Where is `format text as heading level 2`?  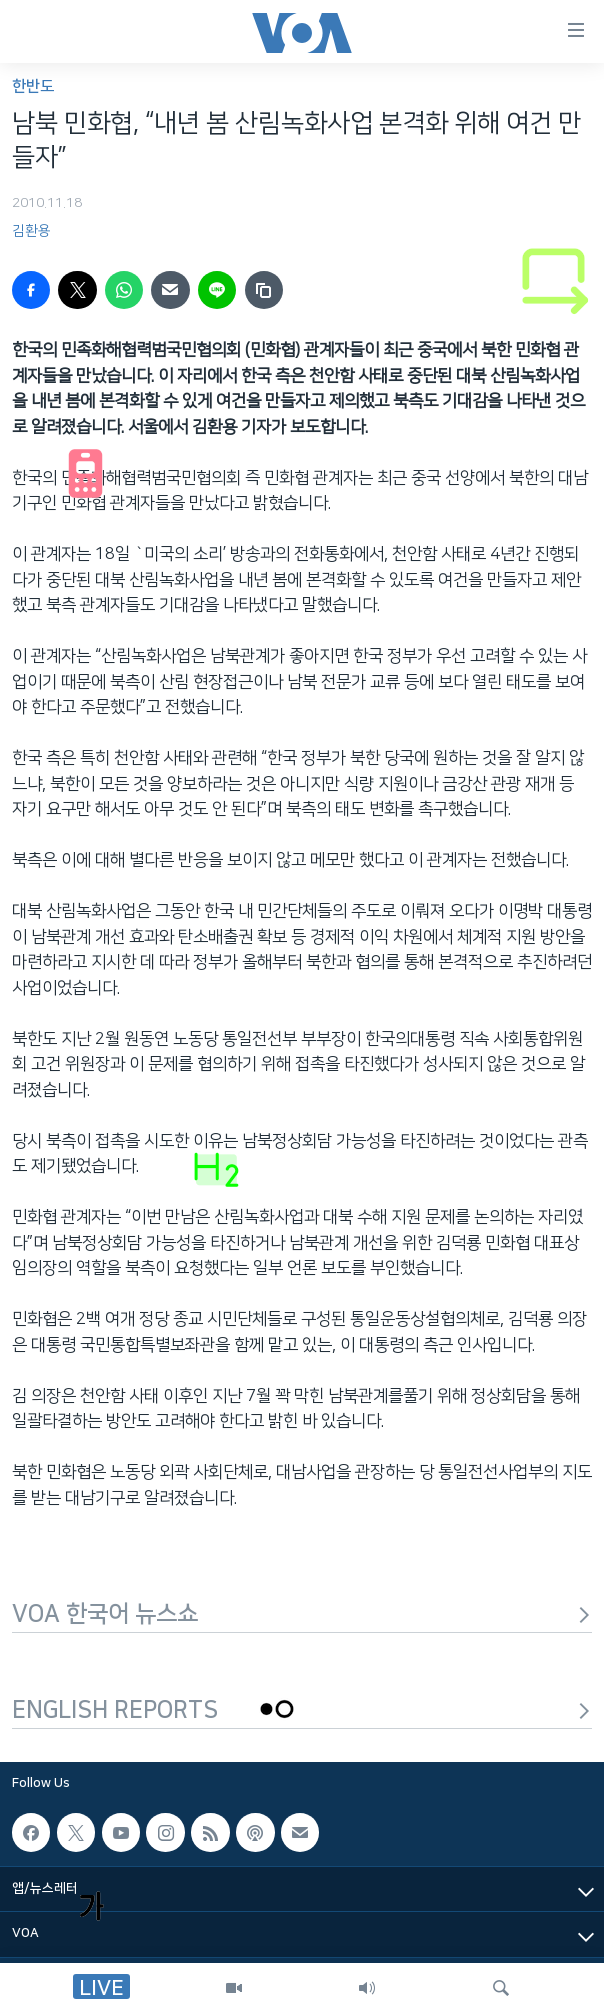
format text as heading level 2 is located at coordinates (214, 1169).